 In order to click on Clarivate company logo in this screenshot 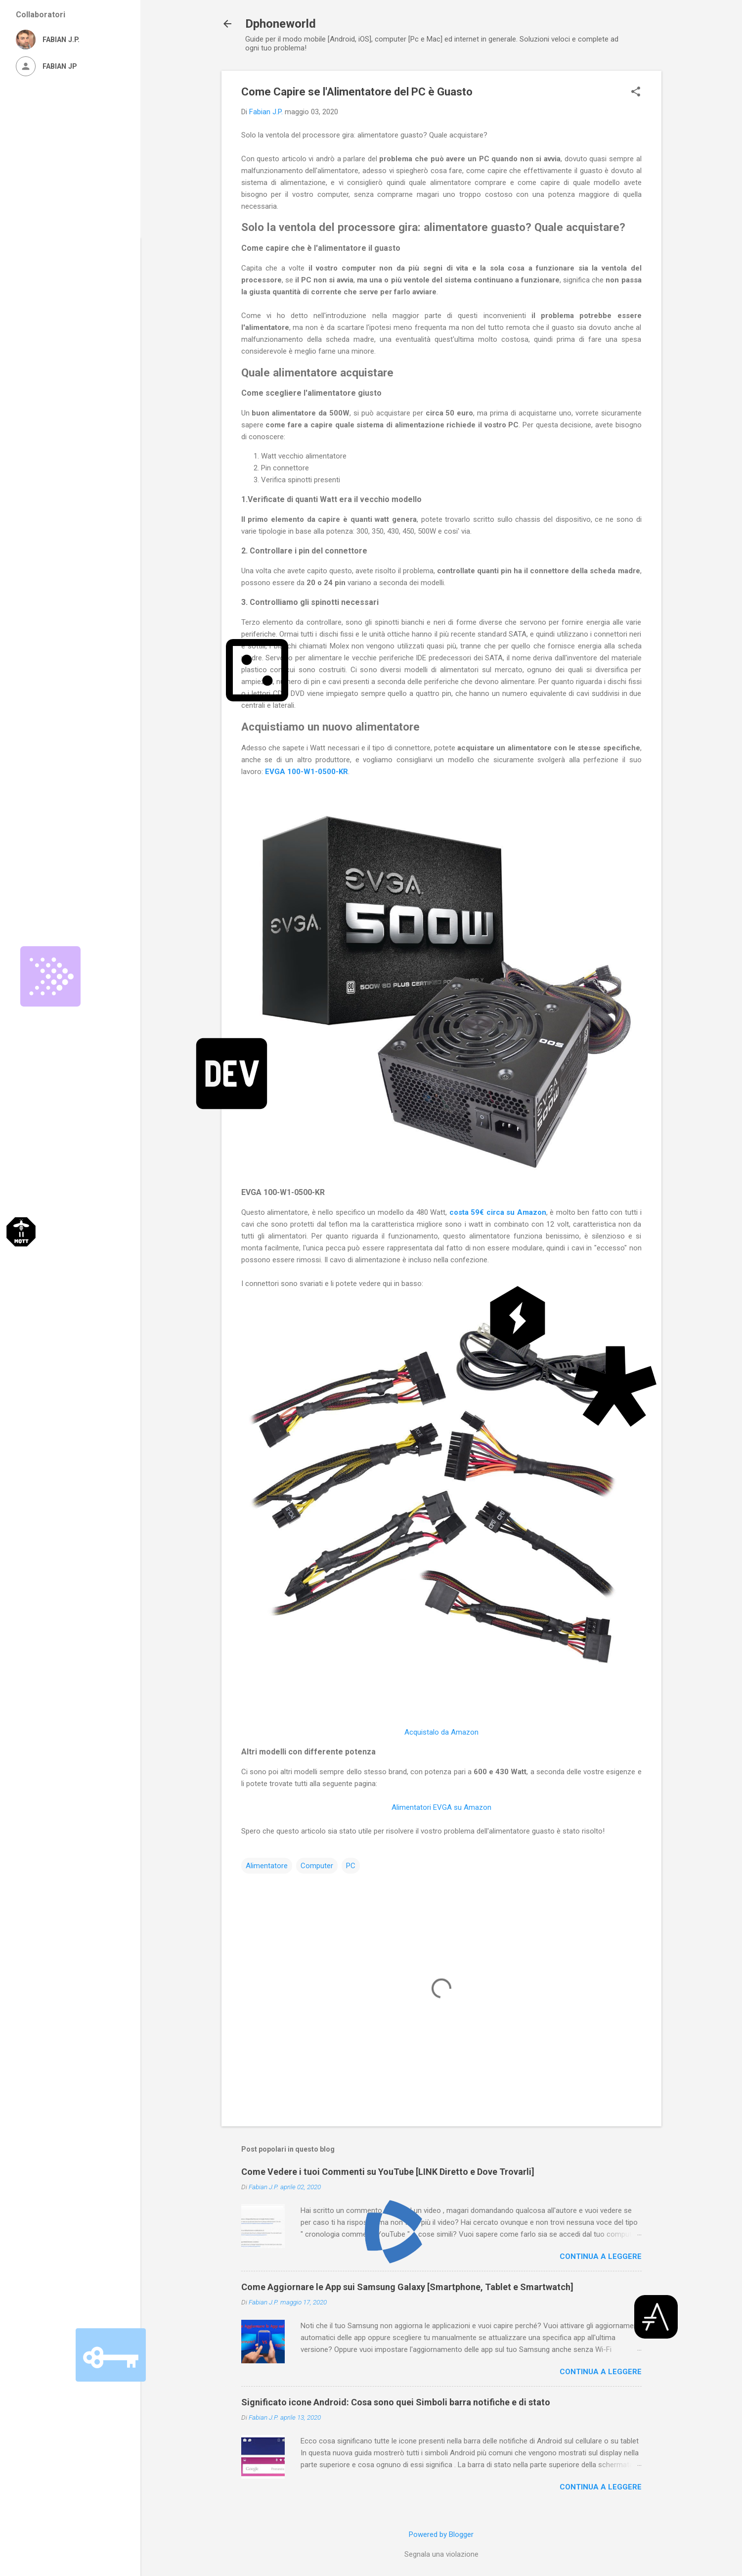, I will do `click(393, 2232)`.